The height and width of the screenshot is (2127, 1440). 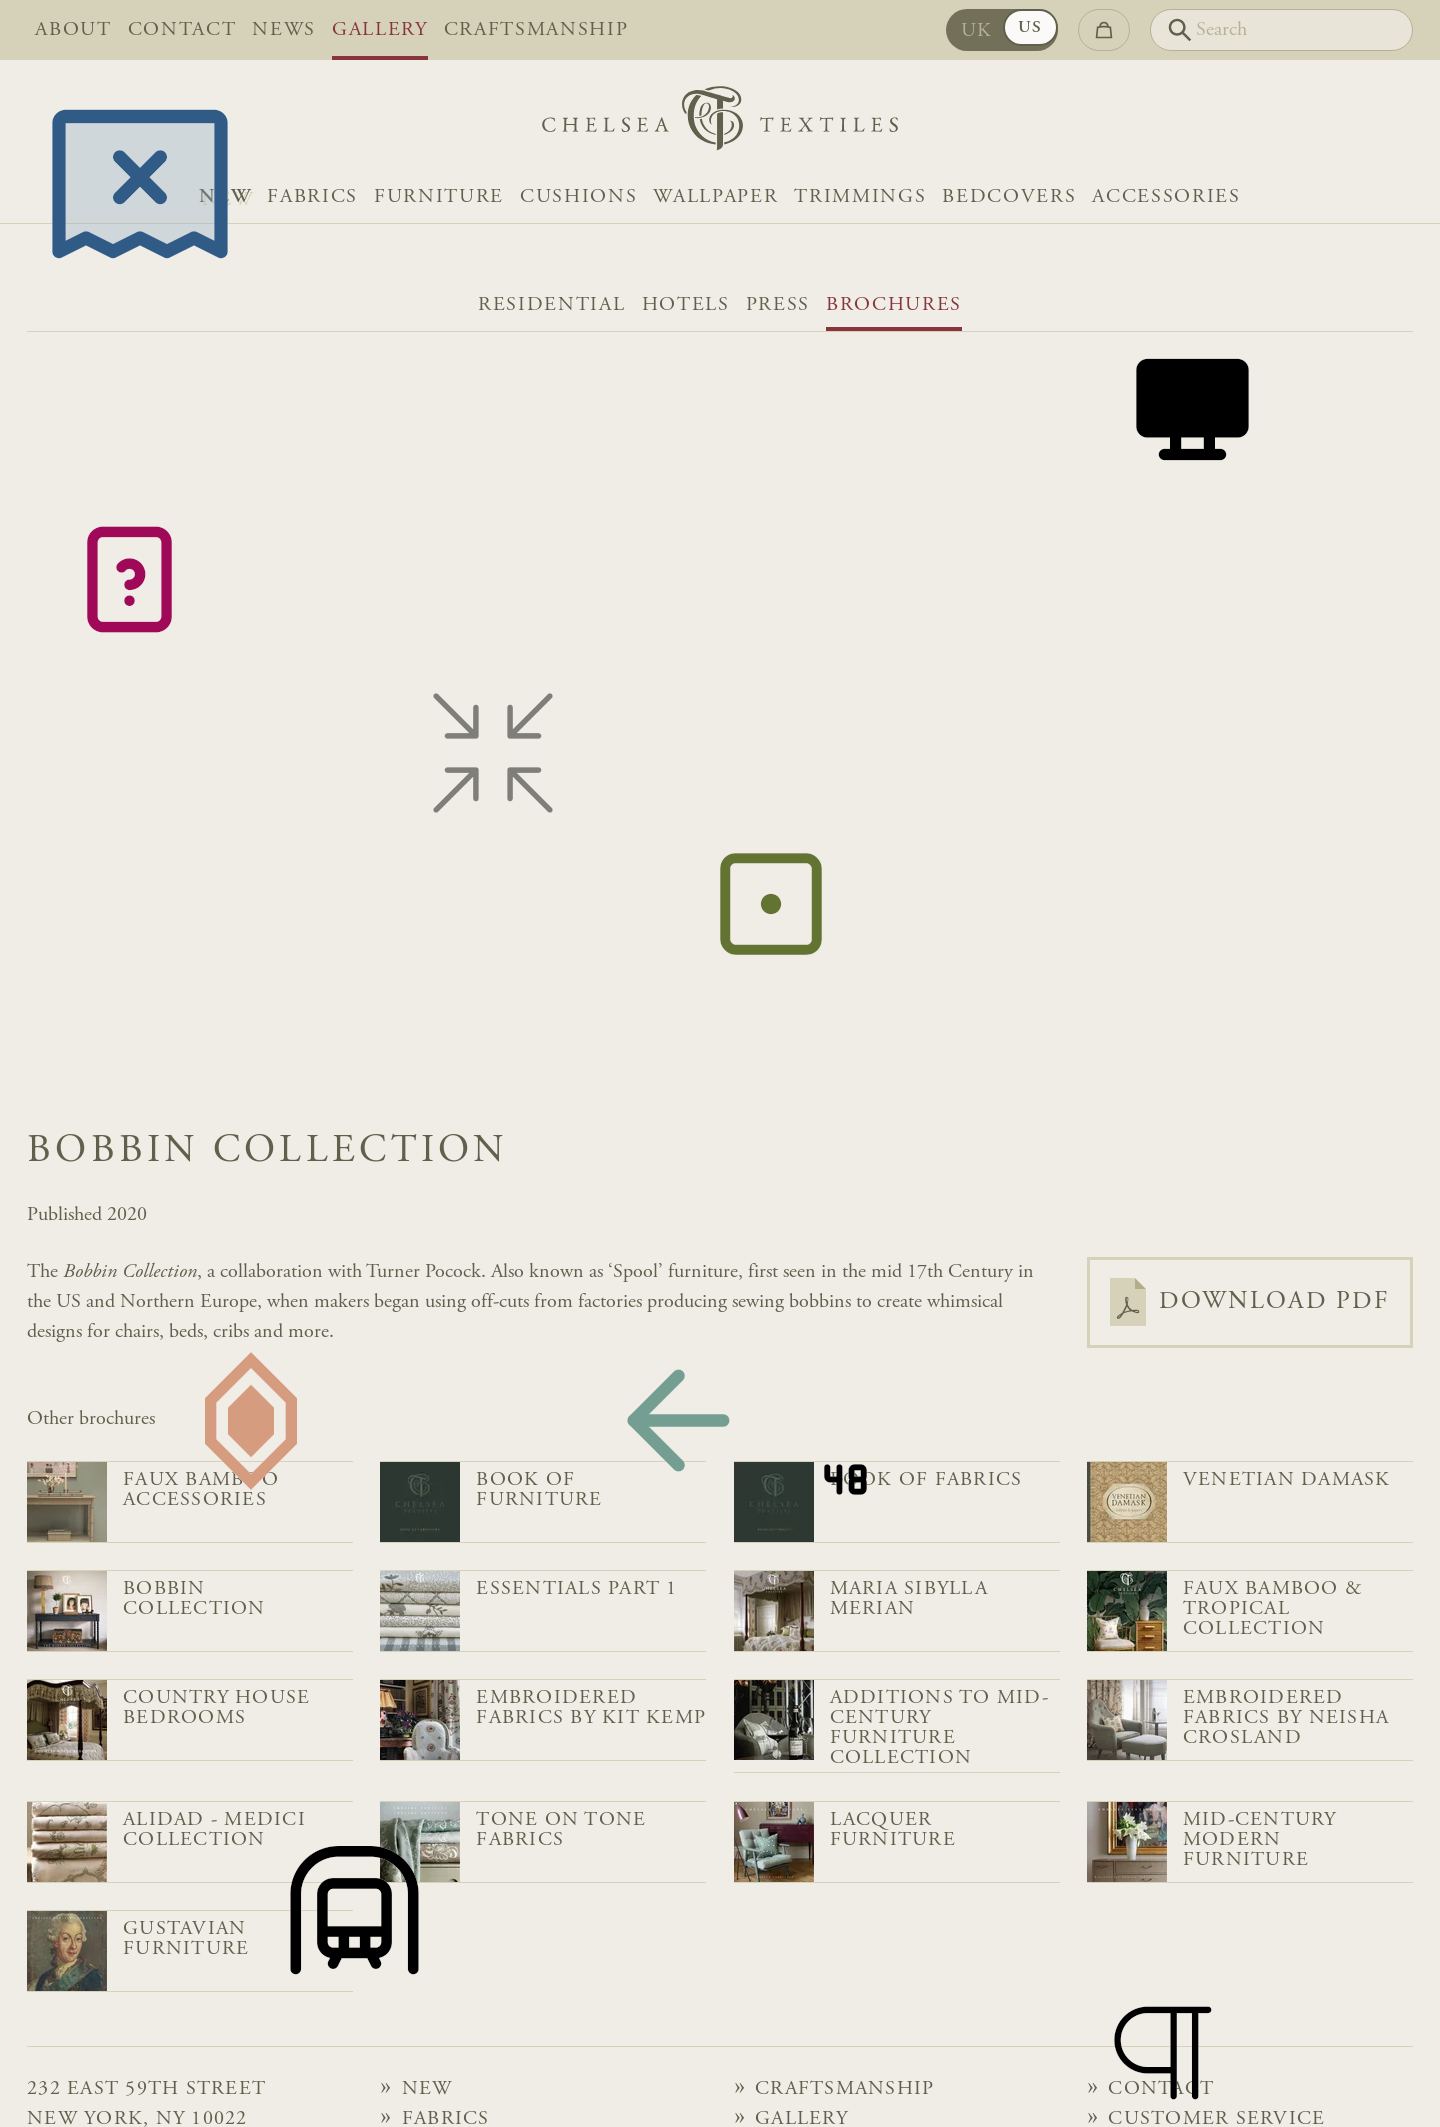 I want to click on collapse or minimize content, so click(x=493, y=753).